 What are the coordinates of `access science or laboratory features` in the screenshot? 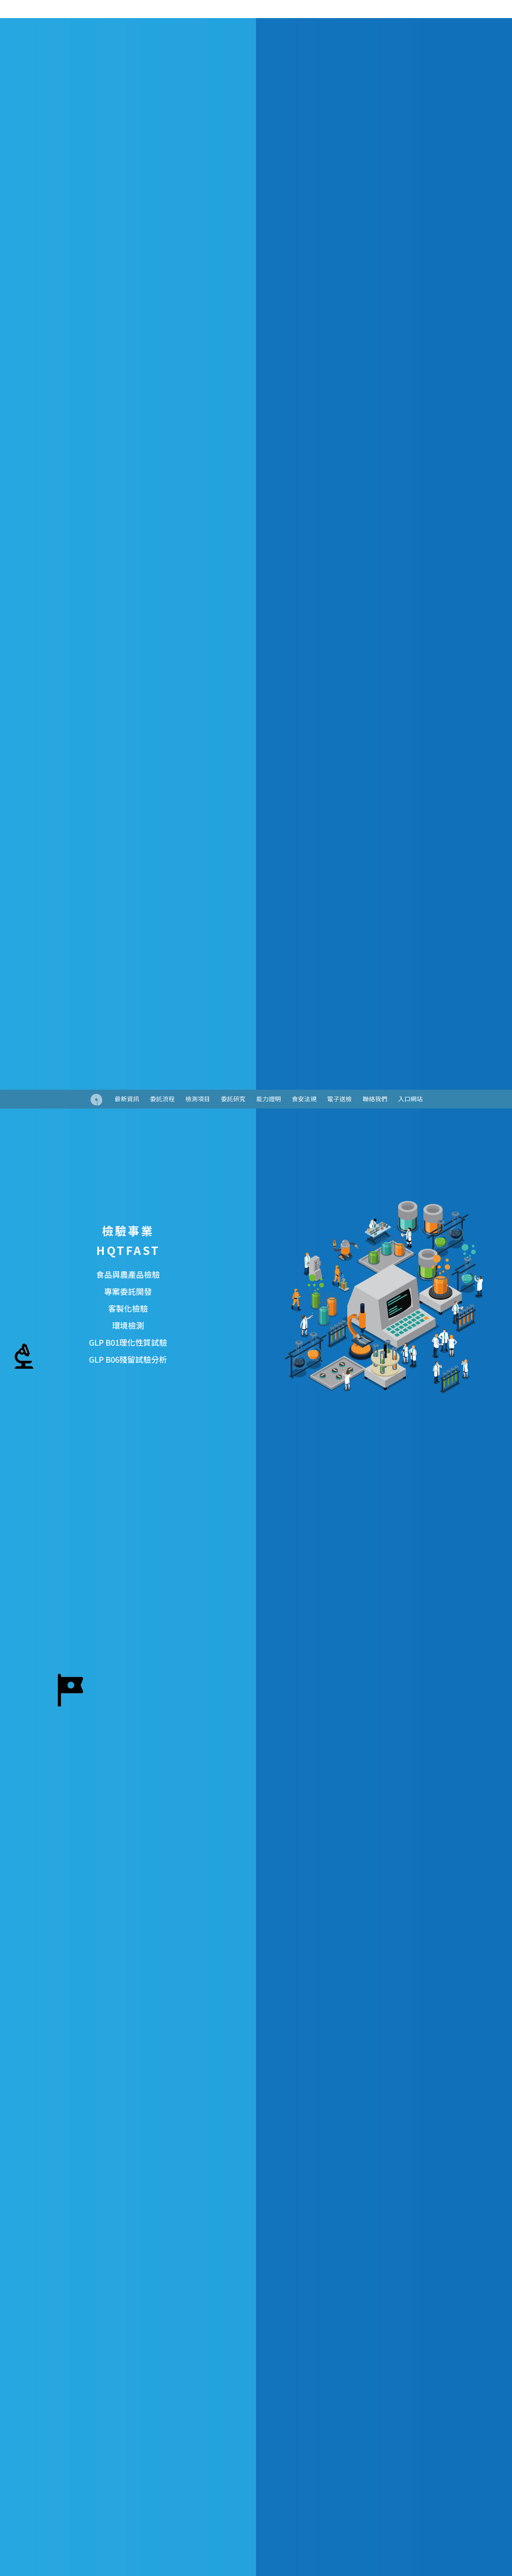 It's located at (24, 1357).